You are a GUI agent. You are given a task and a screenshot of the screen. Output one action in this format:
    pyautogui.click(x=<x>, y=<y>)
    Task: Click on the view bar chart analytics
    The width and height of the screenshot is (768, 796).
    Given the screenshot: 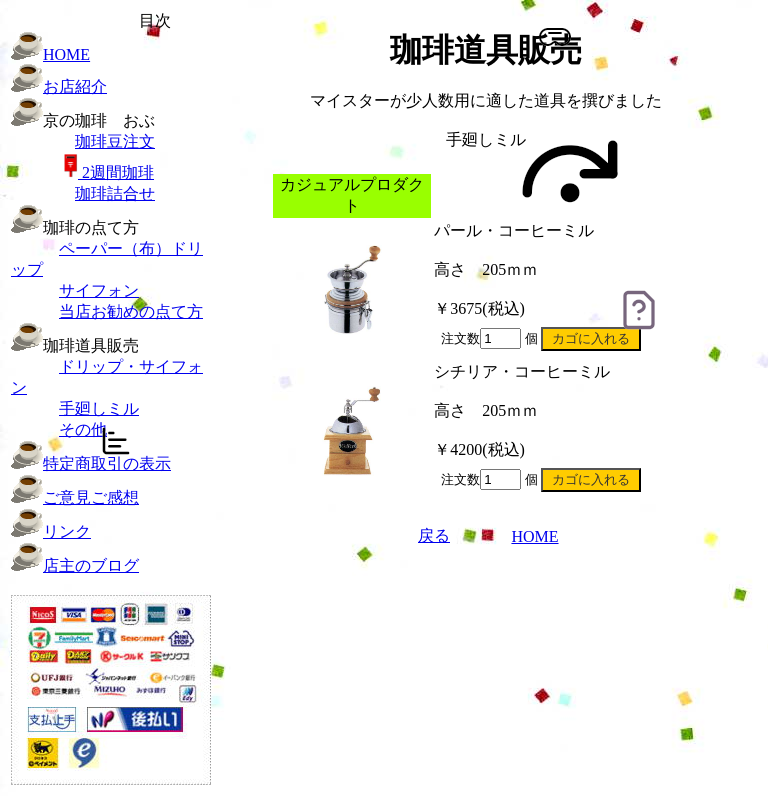 What is the action you would take?
    pyautogui.click(x=116, y=441)
    